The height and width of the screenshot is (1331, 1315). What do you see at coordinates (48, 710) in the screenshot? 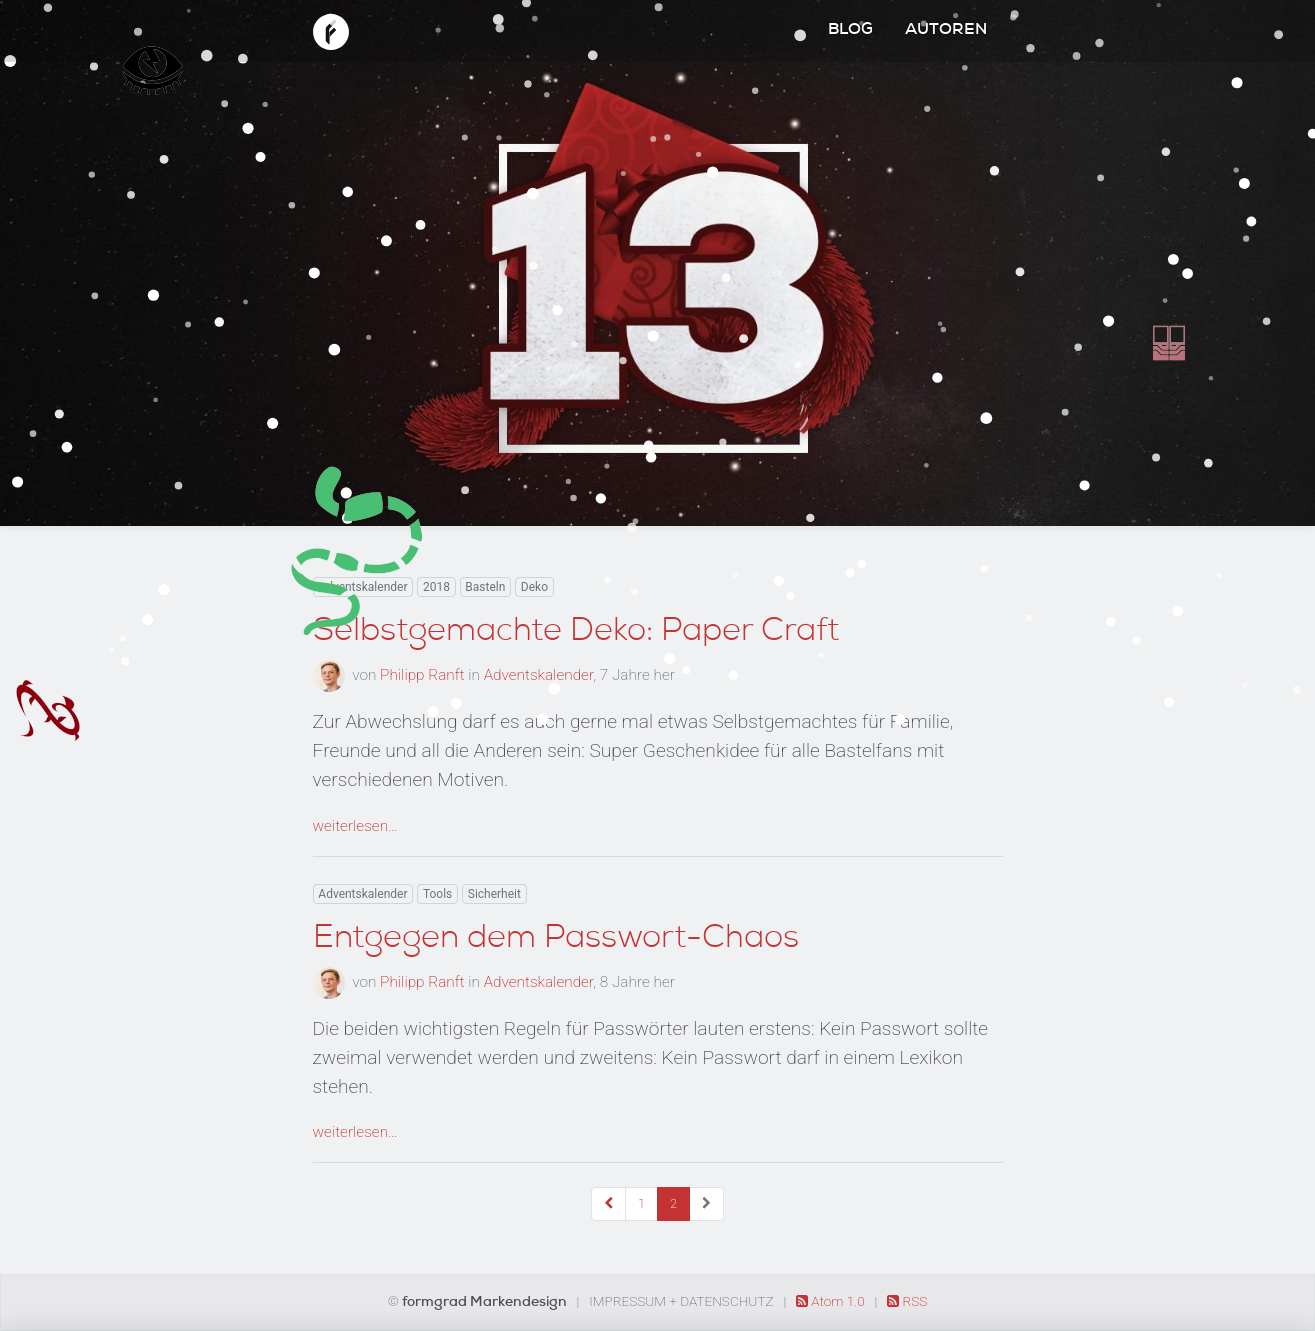
I see `use vine whip ability or attack` at bounding box center [48, 710].